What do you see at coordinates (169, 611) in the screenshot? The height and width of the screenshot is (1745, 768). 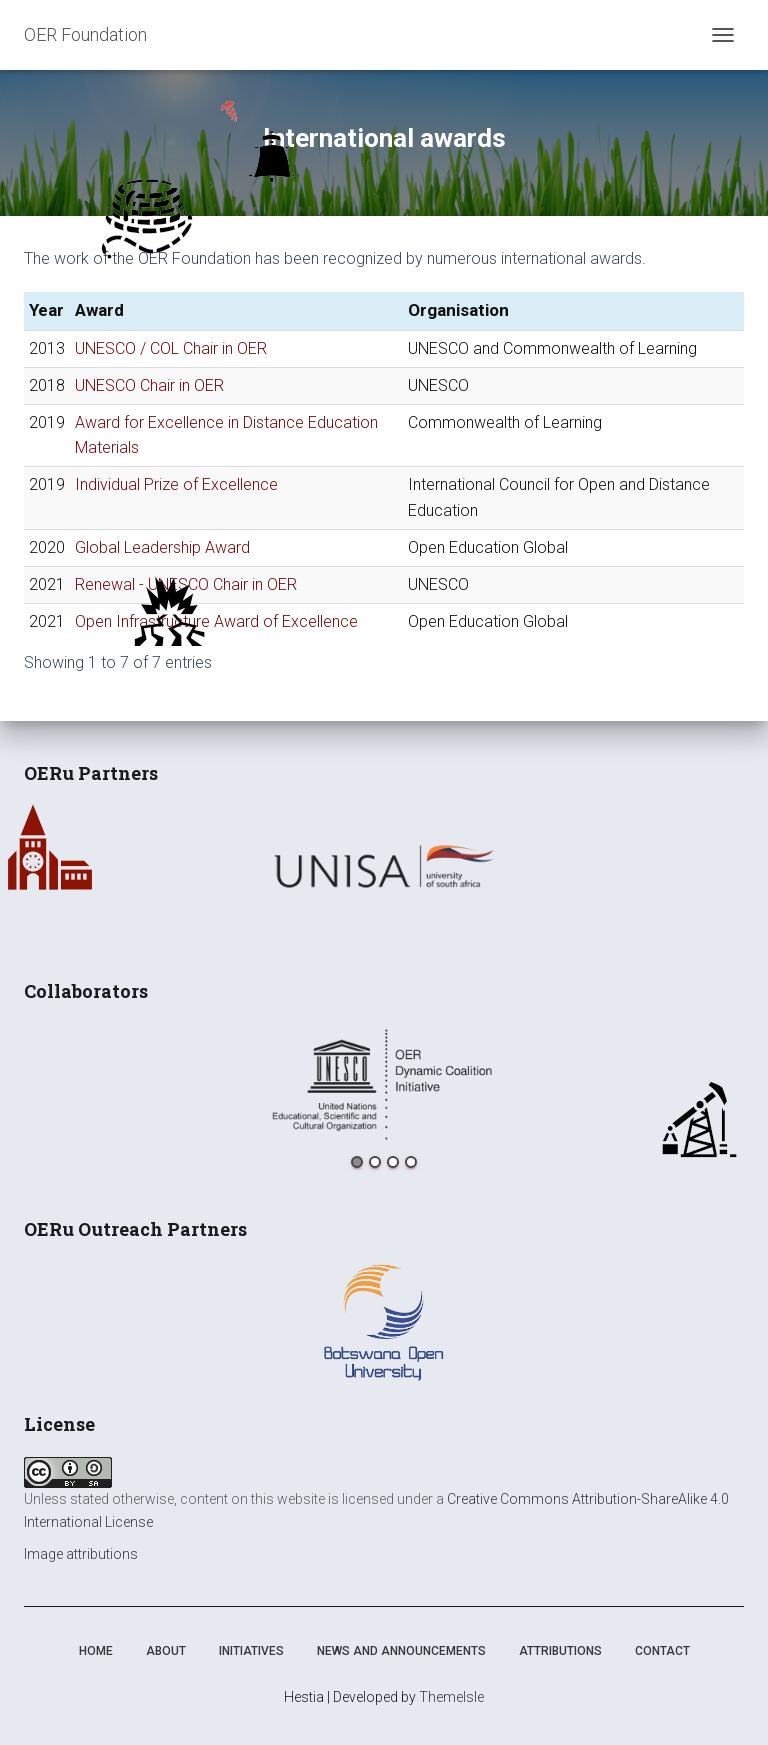 I see `indicates seismic activity or earthquake event` at bounding box center [169, 611].